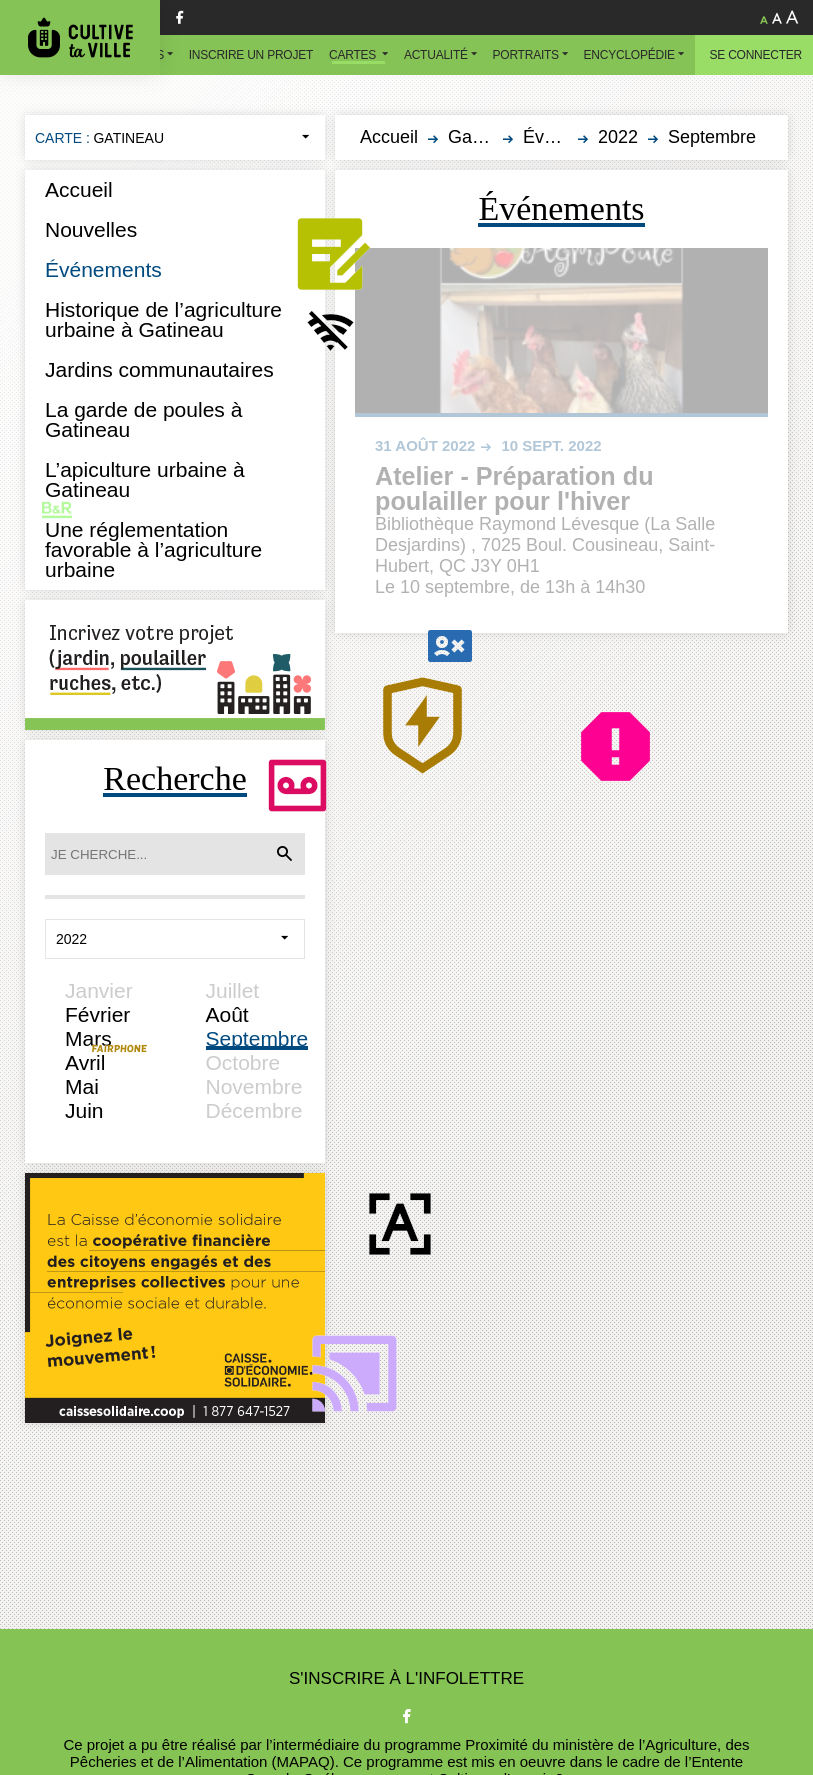 The image size is (813, 1775). Describe the element at coordinates (422, 725) in the screenshot. I see `enable fast security scan` at that location.